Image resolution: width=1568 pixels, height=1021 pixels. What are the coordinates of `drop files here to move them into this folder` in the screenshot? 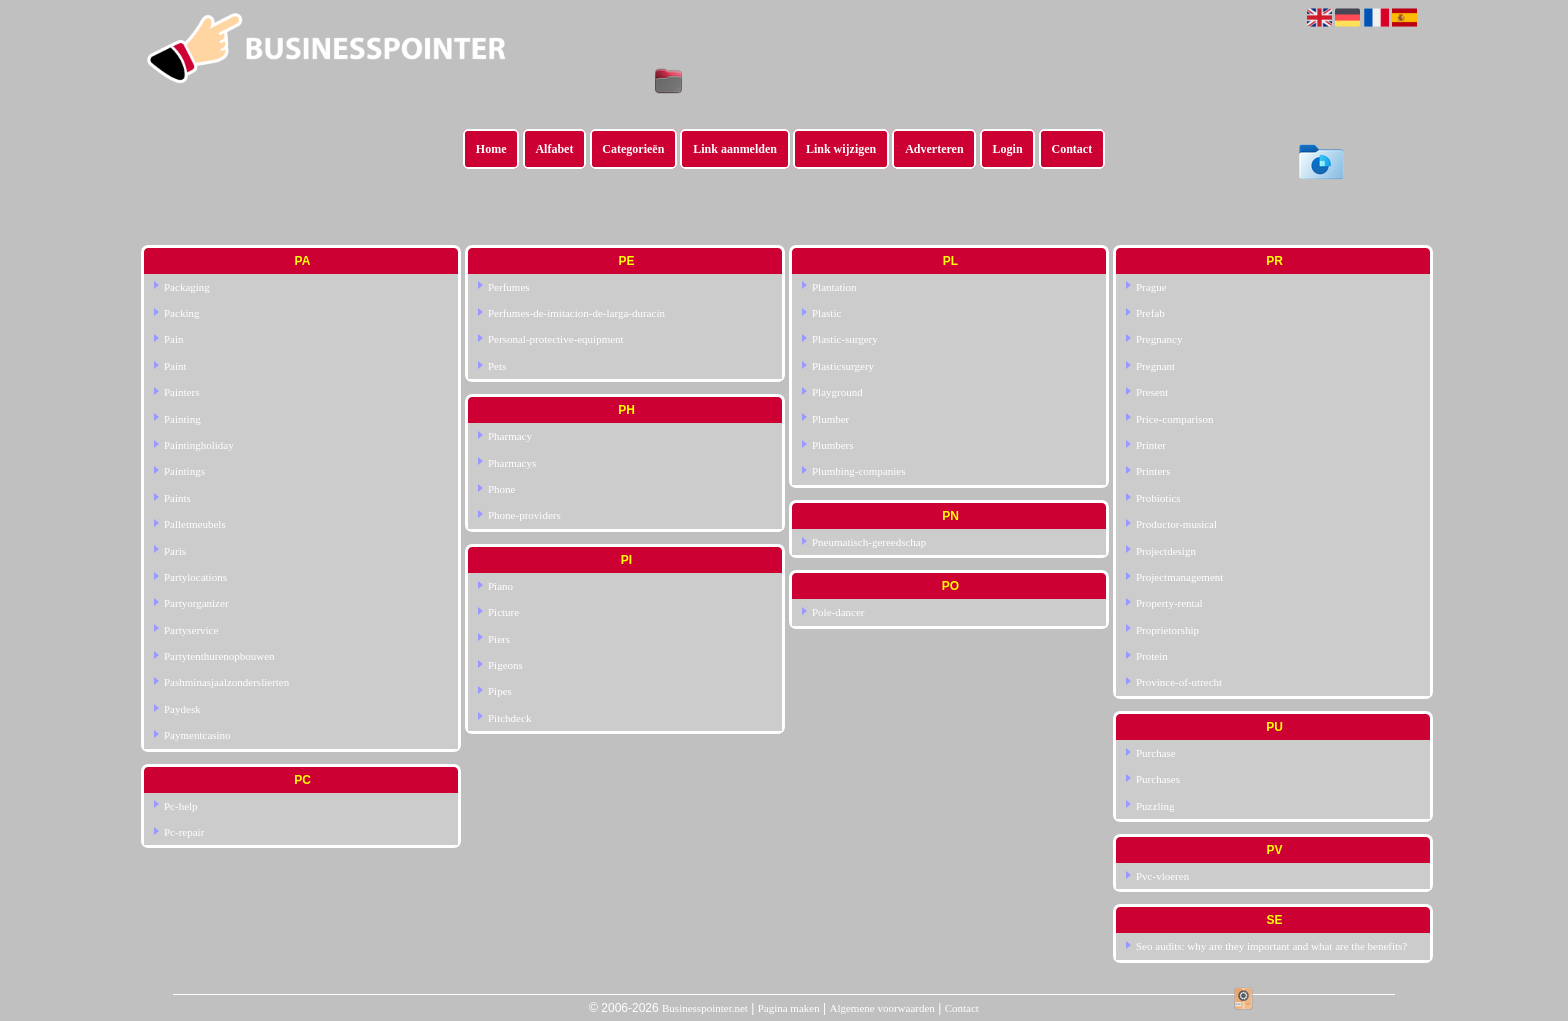 It's located at (668, 80).